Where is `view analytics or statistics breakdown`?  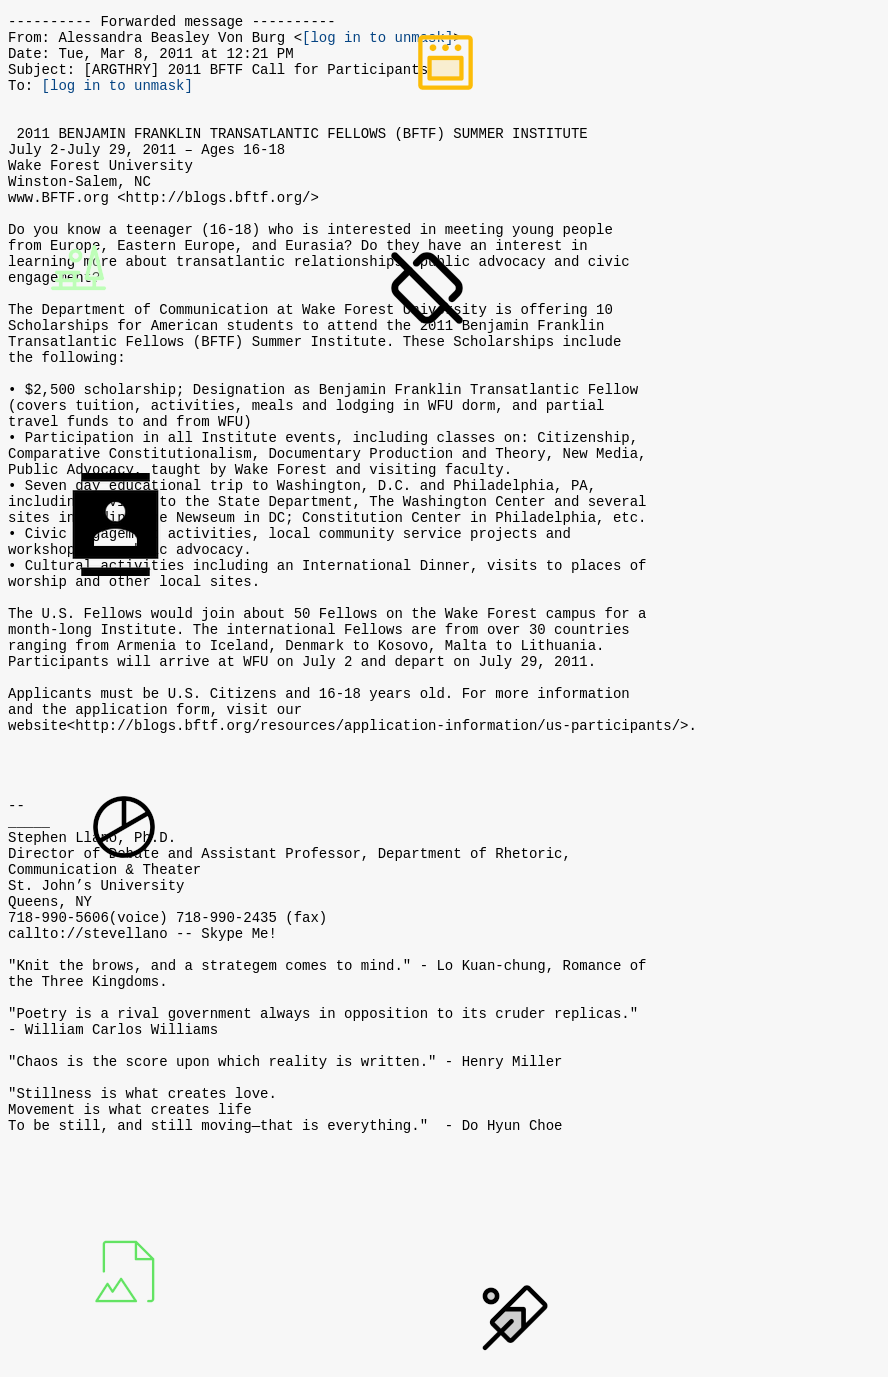 view analytics or statistics breakdown is located at coordinates (124, 827).